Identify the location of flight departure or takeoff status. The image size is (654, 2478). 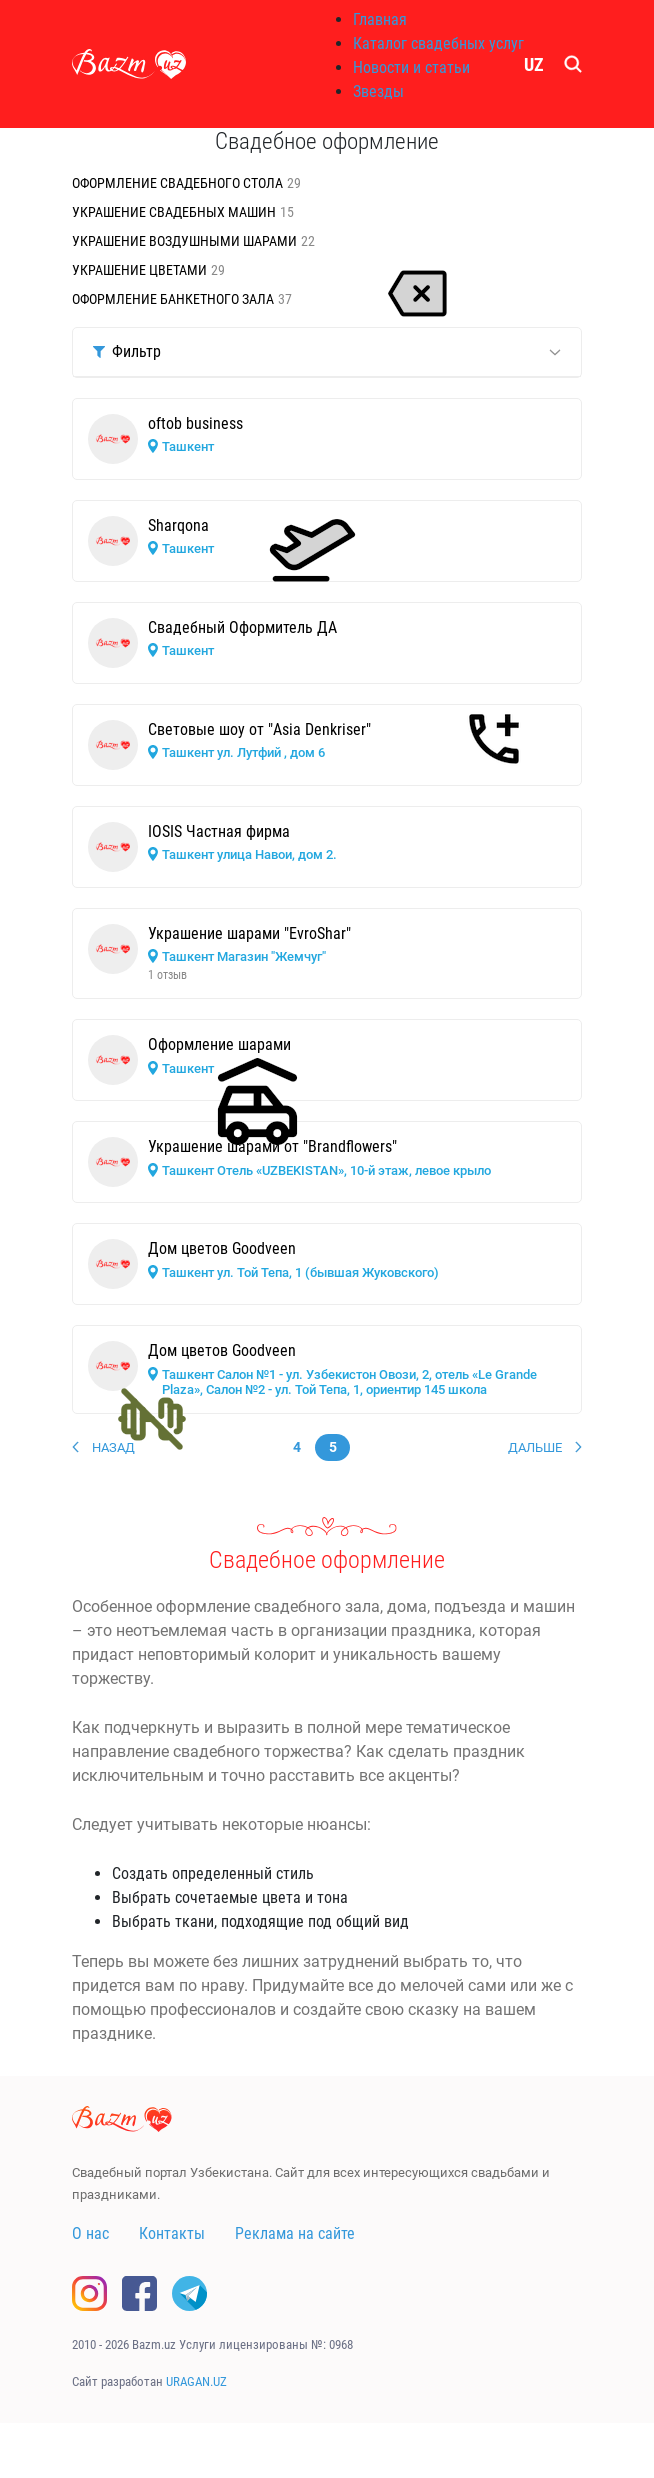
(312, 547).